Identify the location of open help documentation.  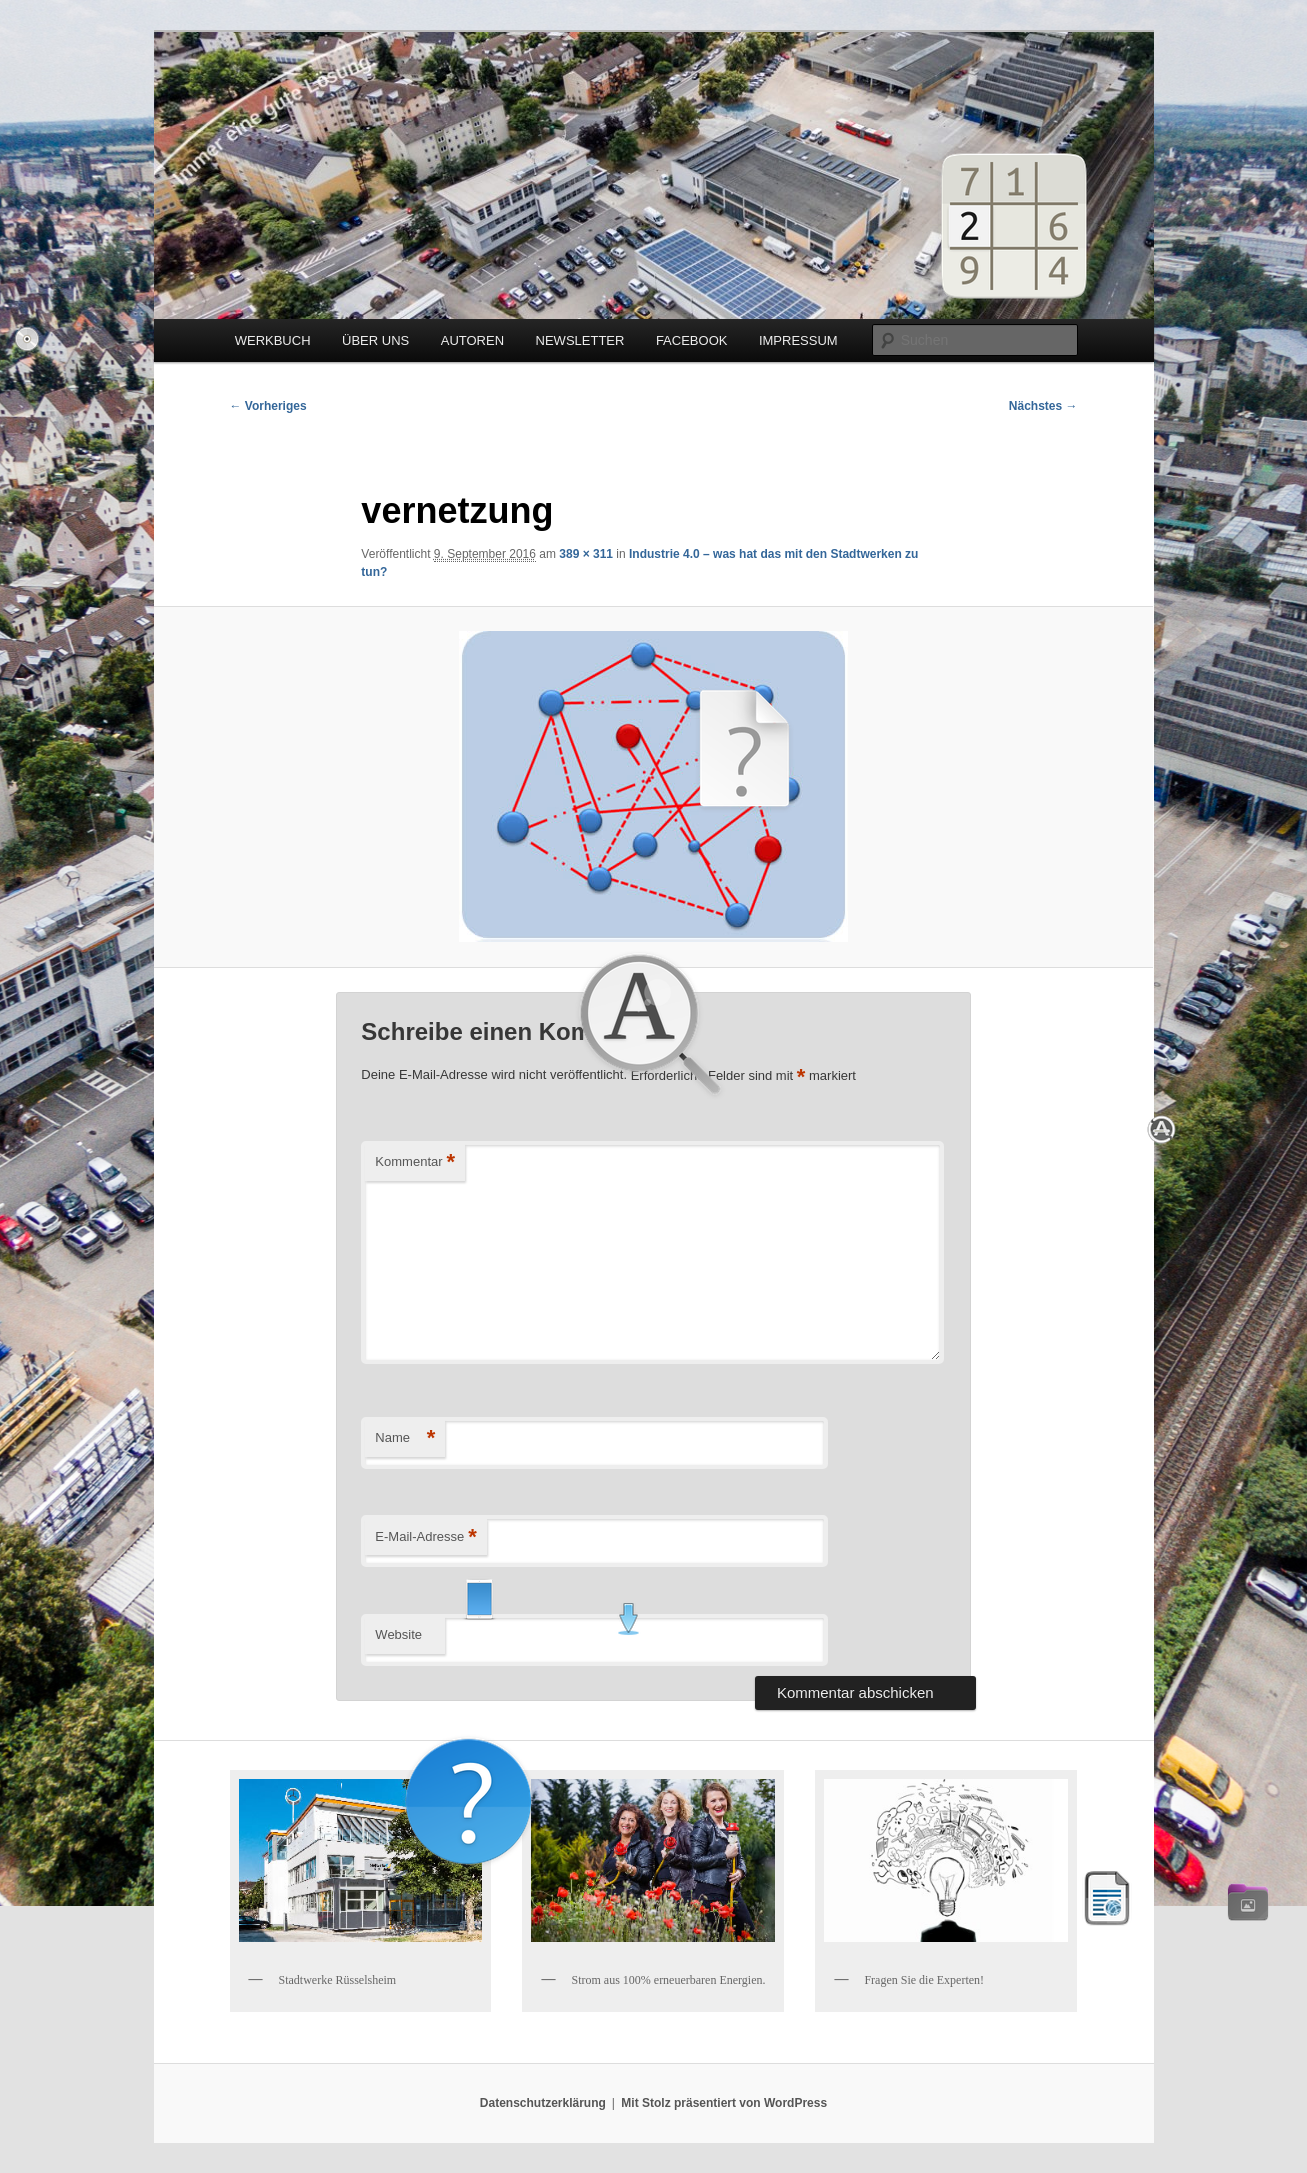
(468, 1801).